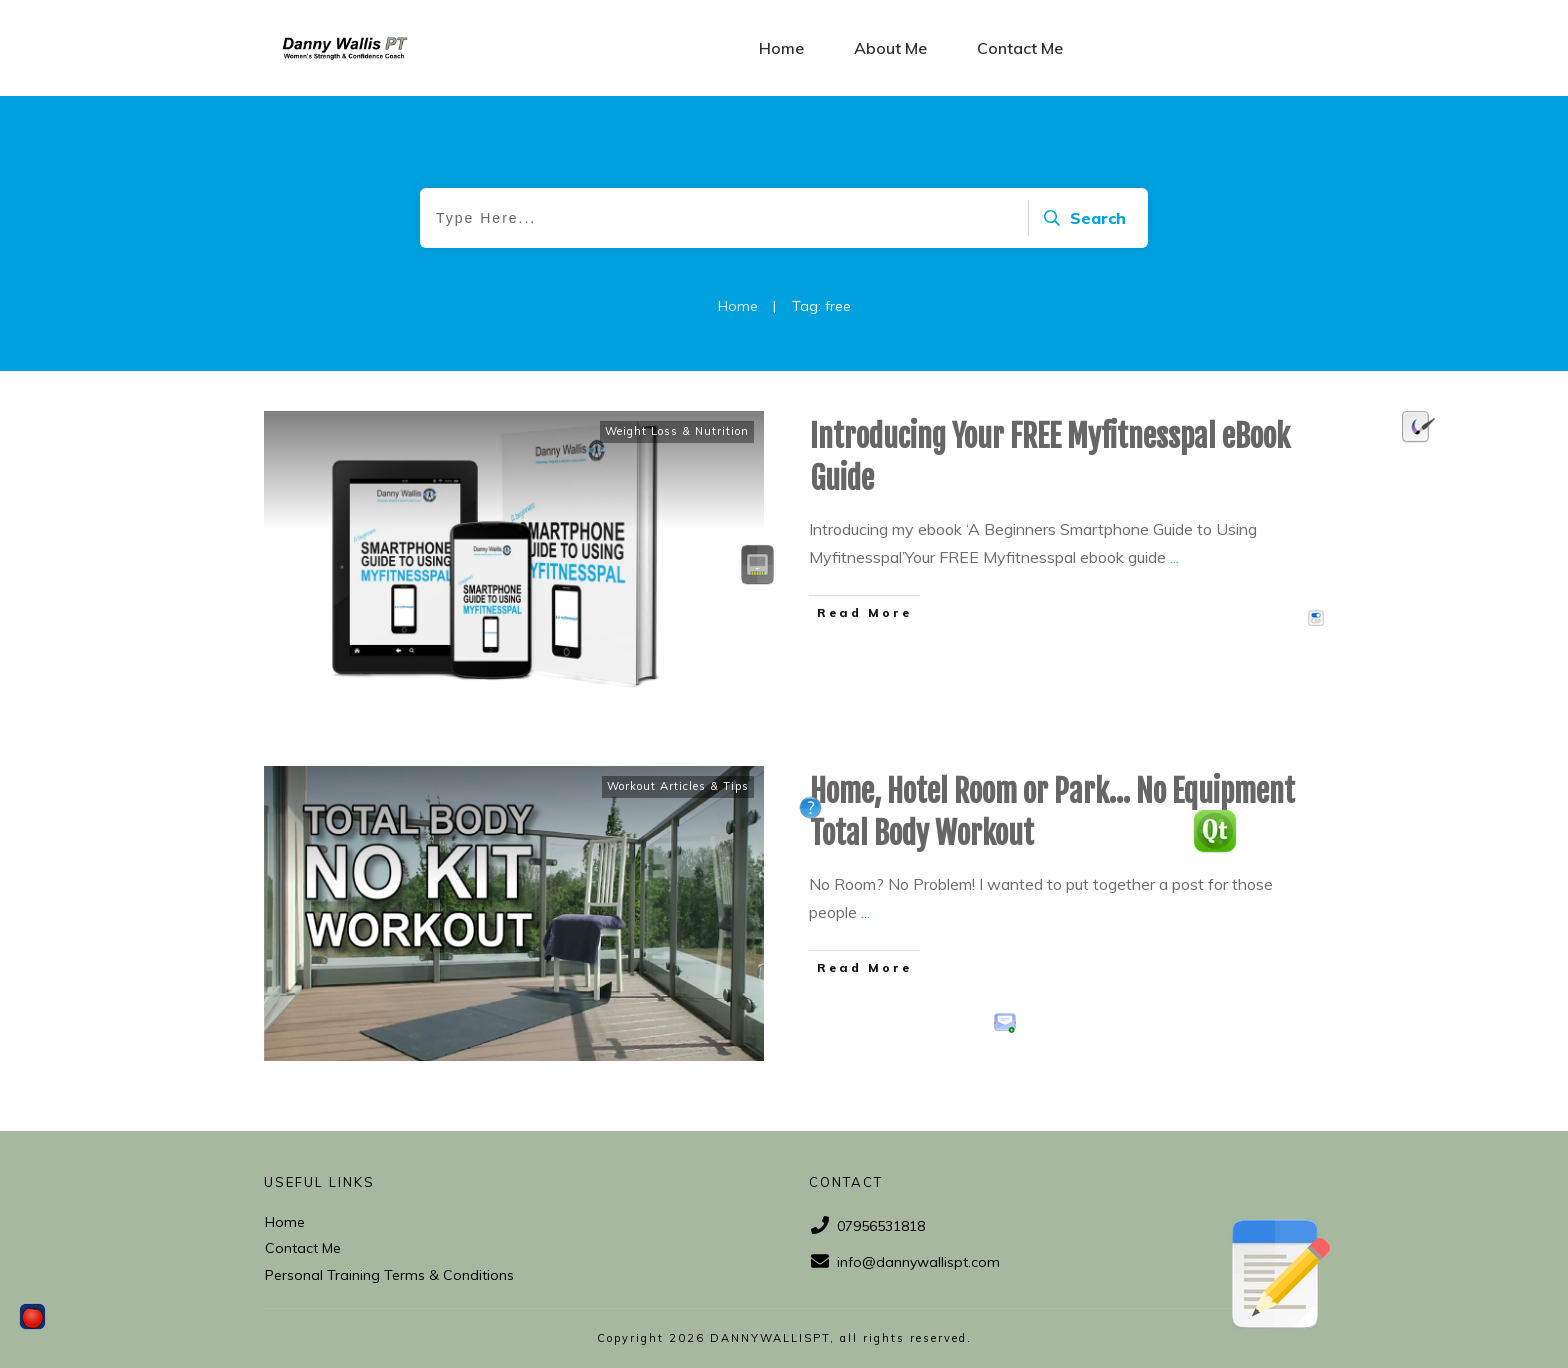  Describe the element at coordinates (1316, 618) in the screenshot. I see `open gnome tweaks to customize system settings` at that location.